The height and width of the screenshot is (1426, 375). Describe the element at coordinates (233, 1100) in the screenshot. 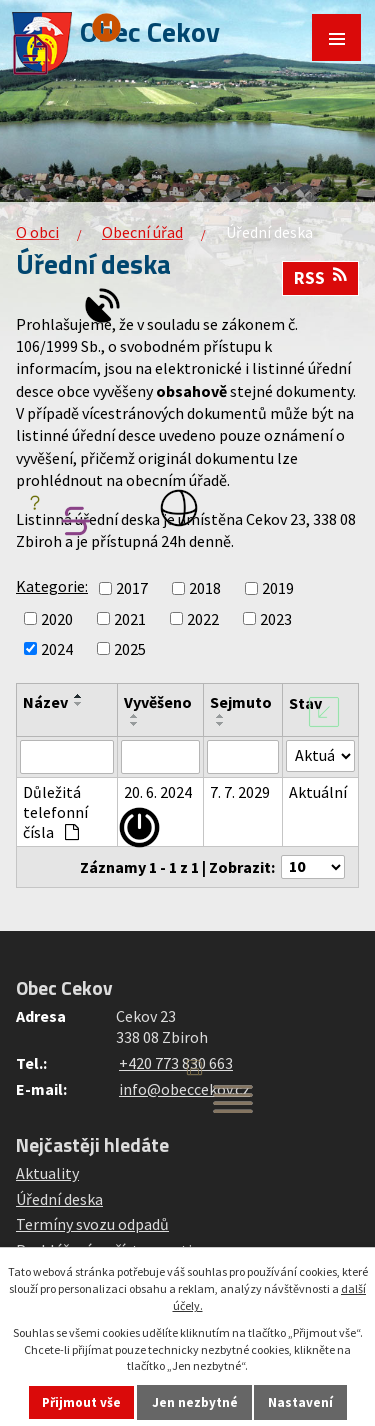

I see `justify text alignment` at that location.